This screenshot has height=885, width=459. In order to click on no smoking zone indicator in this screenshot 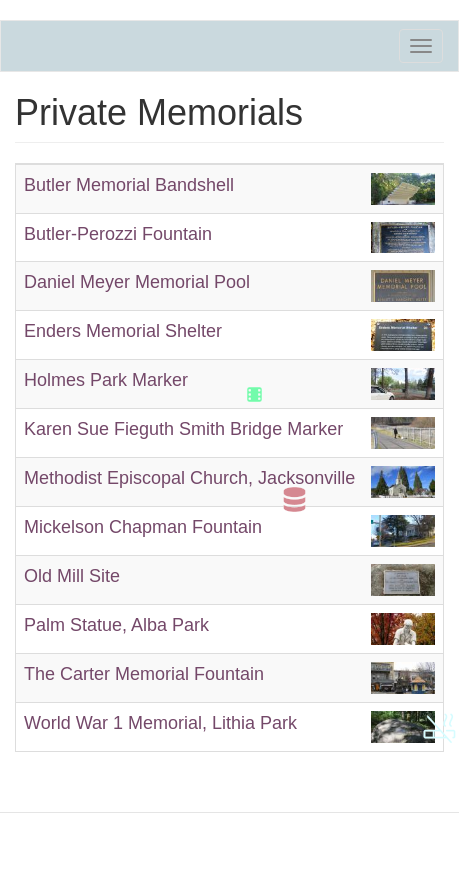, I will do `click(439, 729)`.